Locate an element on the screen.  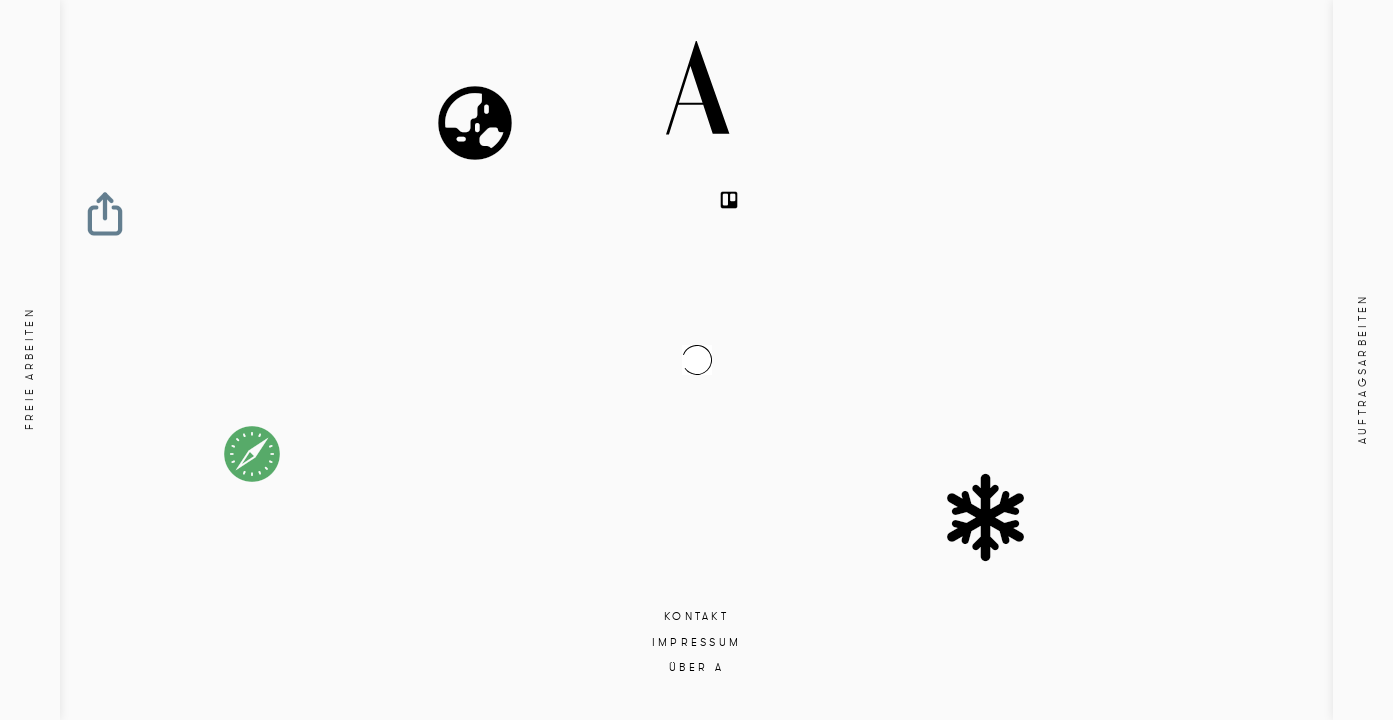
switch to asia region settings is located at coordinates (475, 123).